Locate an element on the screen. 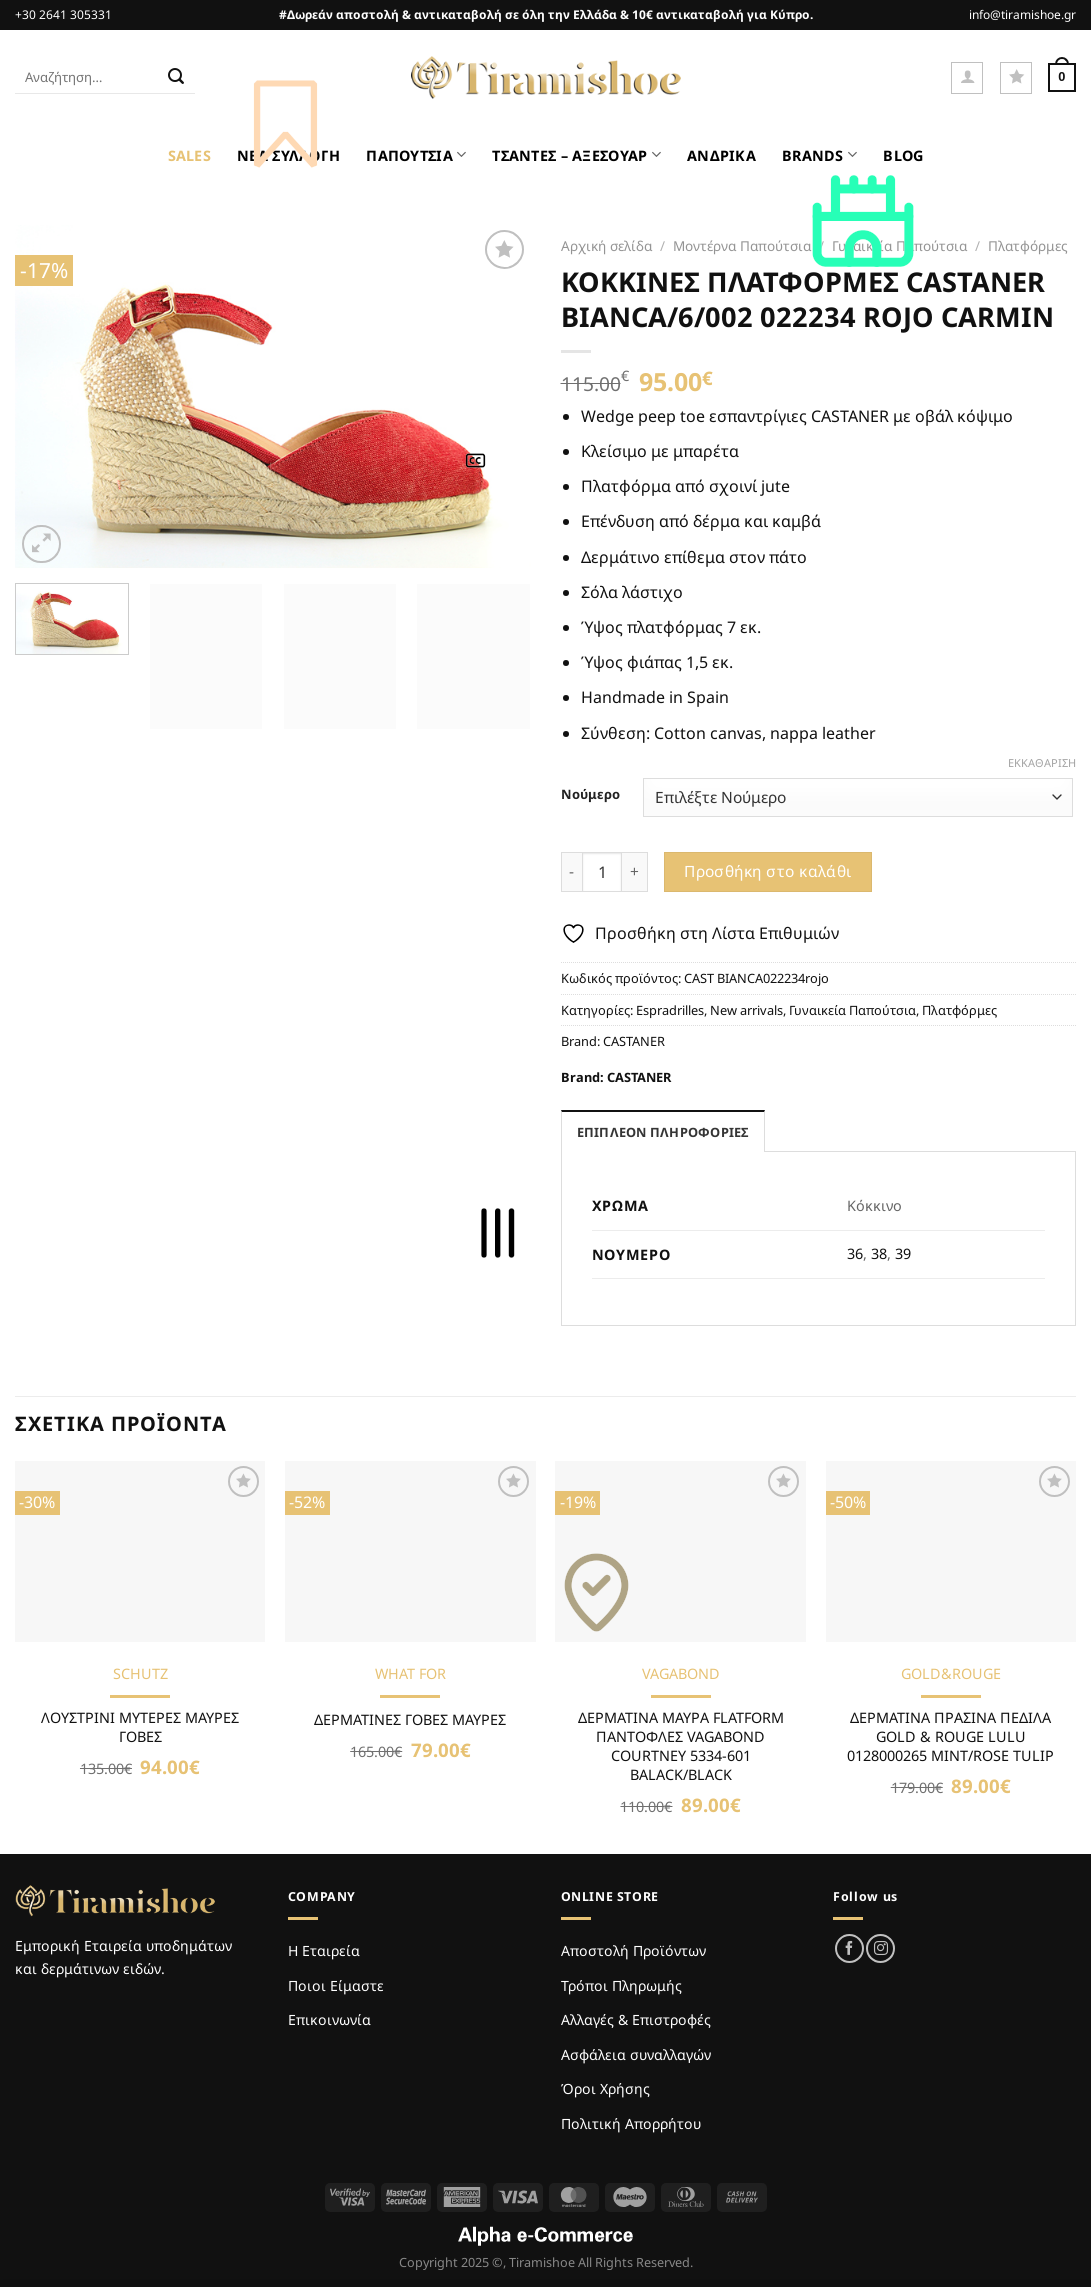 The width and height of the screenshot is (1091, 2287). access castle or fortress-themed game is located at coordinates (863, 221).